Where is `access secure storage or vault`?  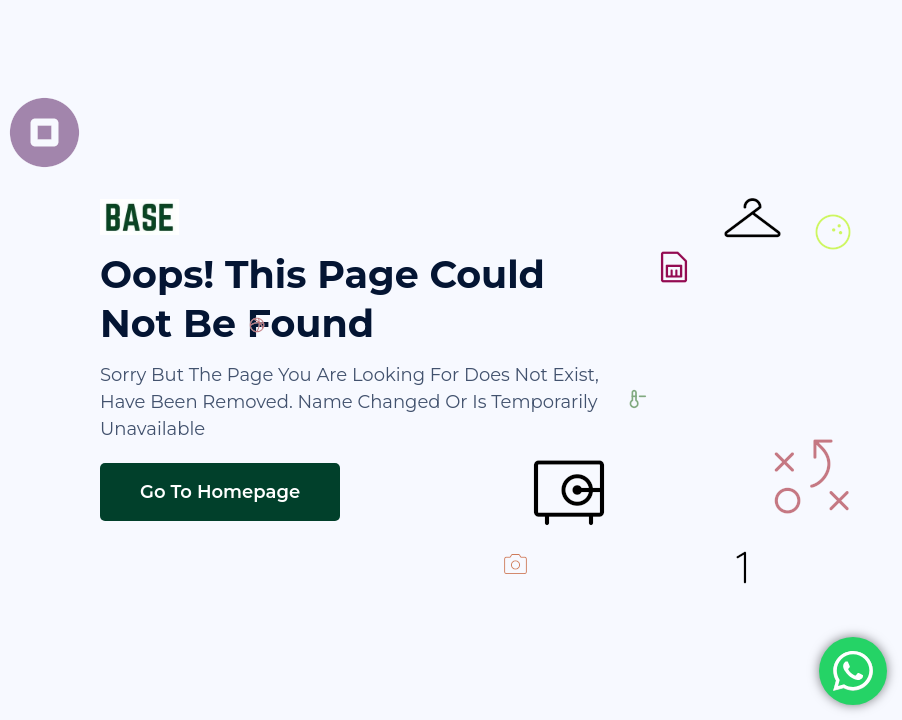 access secure storage or vault is located at coordinates (569, 490).